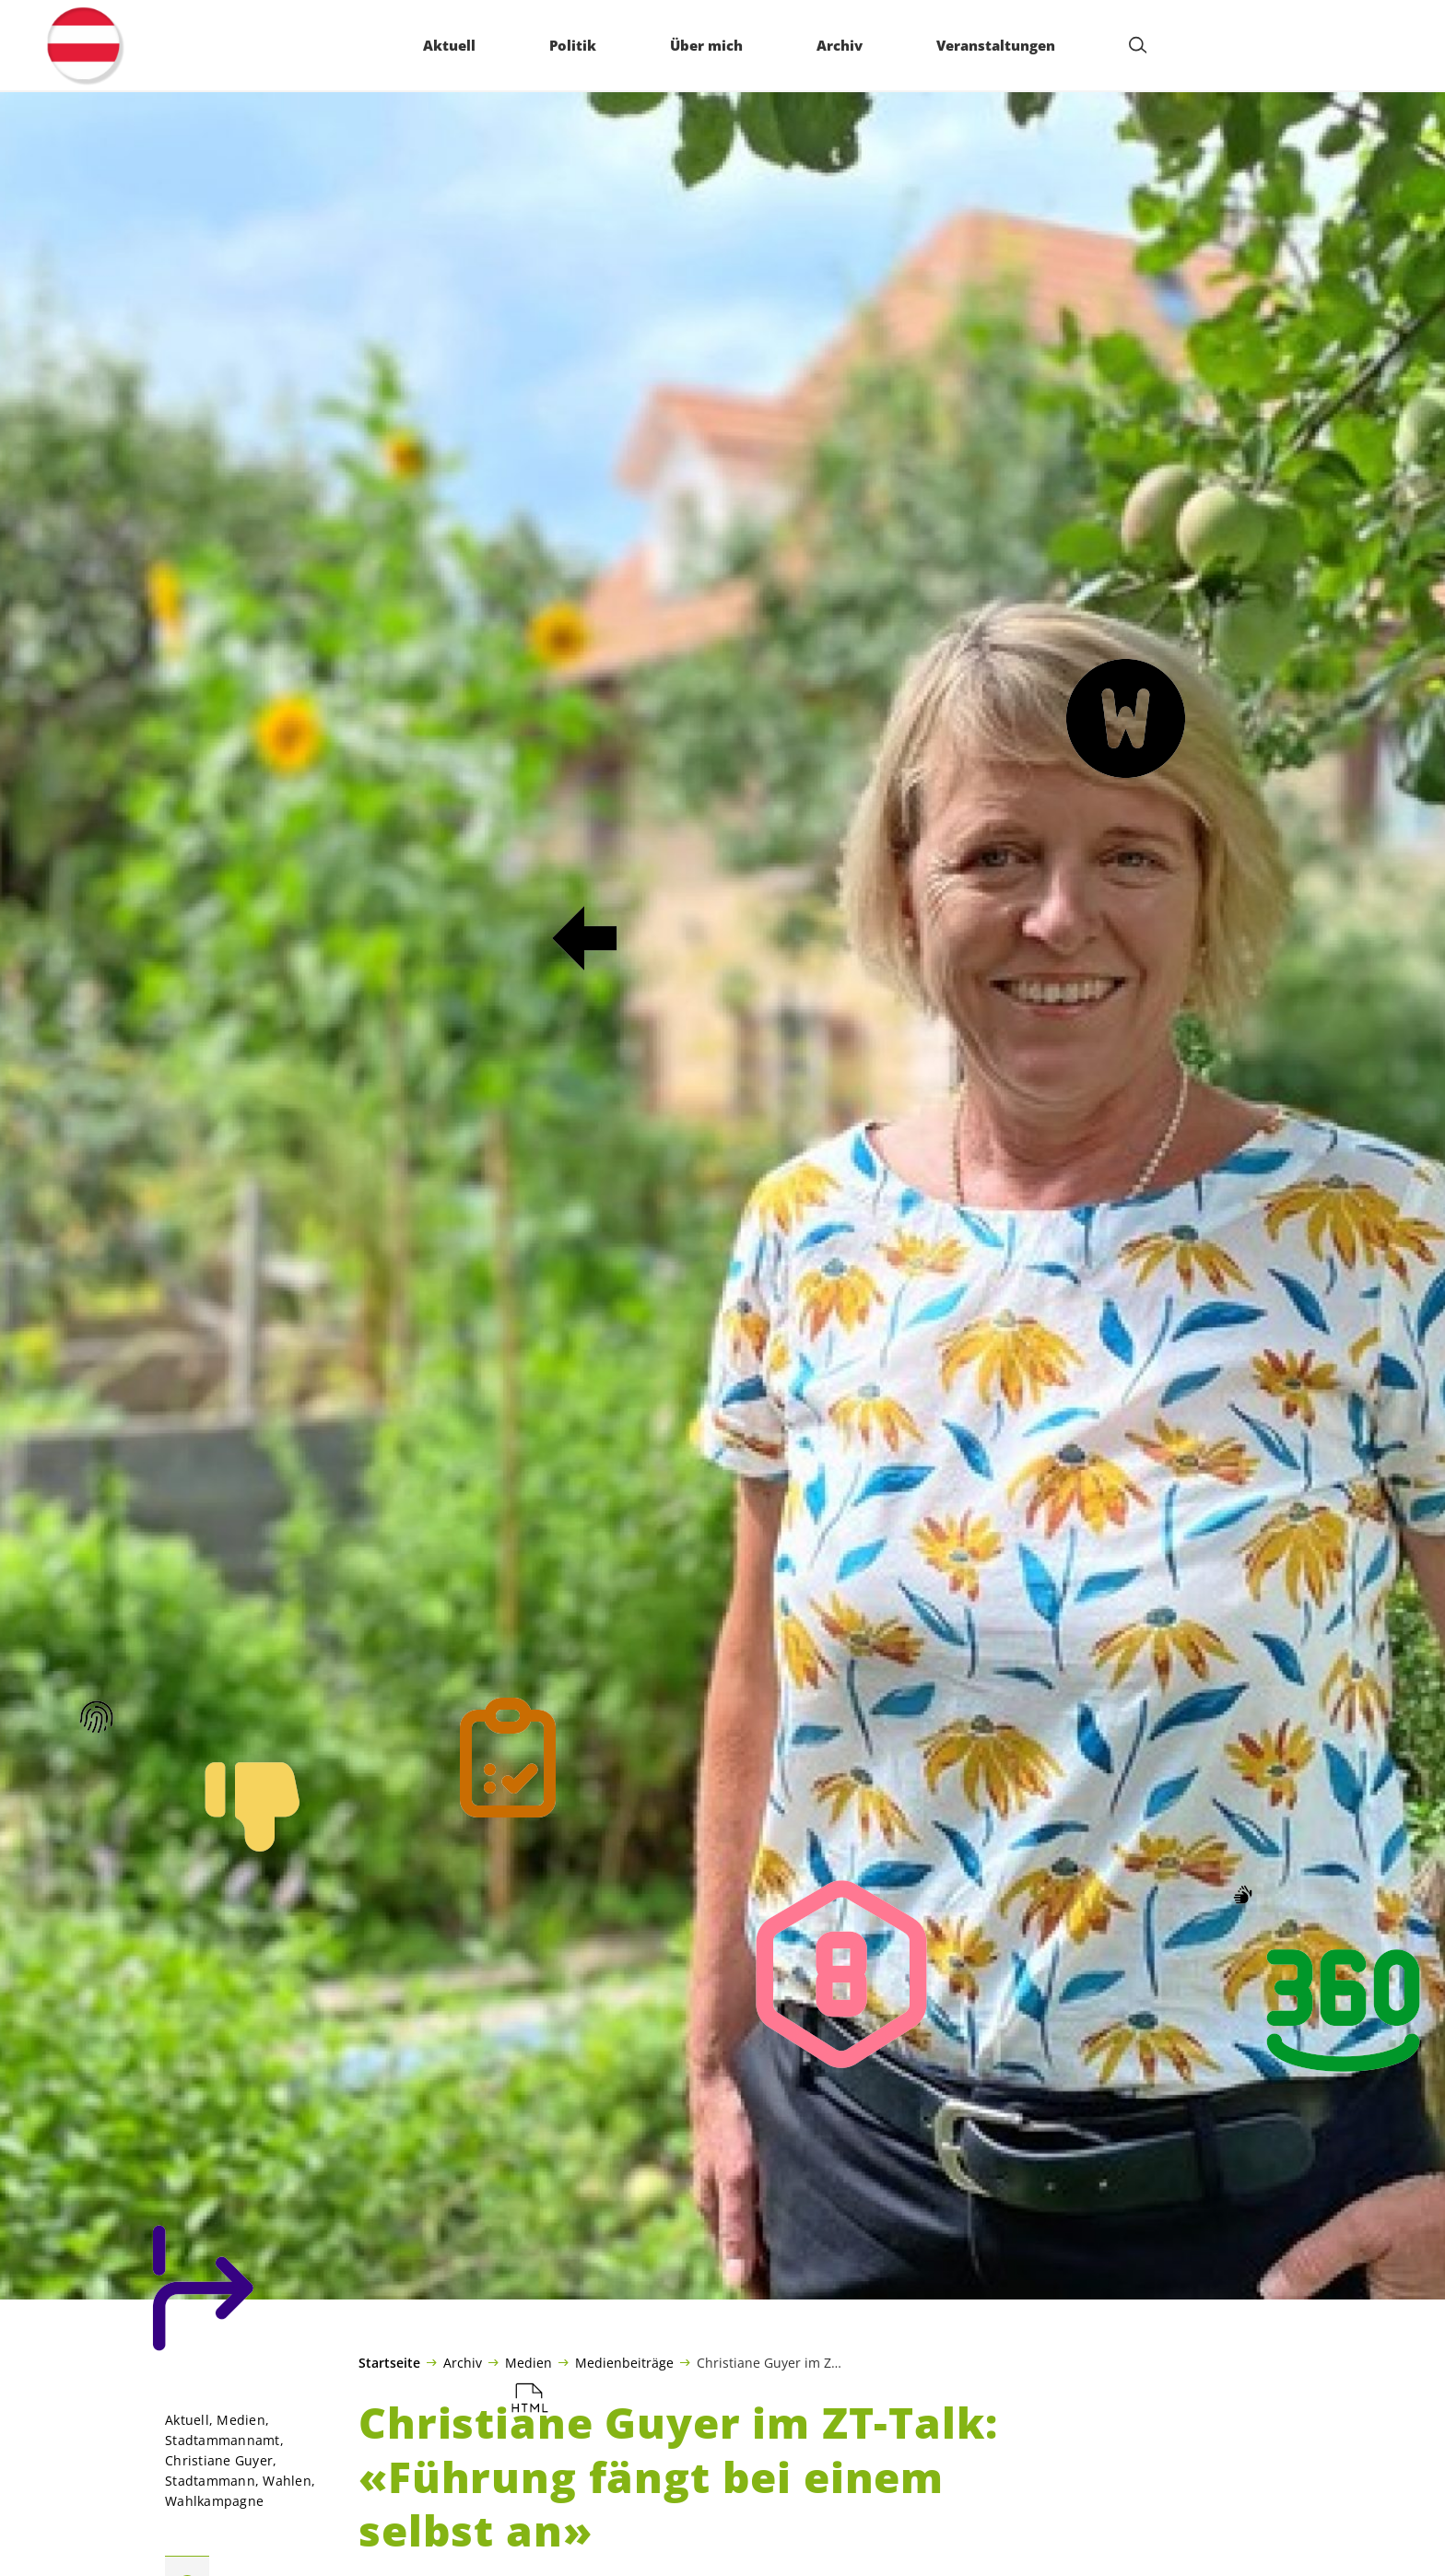 The height and width of the screenshot is (2576, 1445). I want to click on indicates sign language or accessibility features, so click(1242, 1894).